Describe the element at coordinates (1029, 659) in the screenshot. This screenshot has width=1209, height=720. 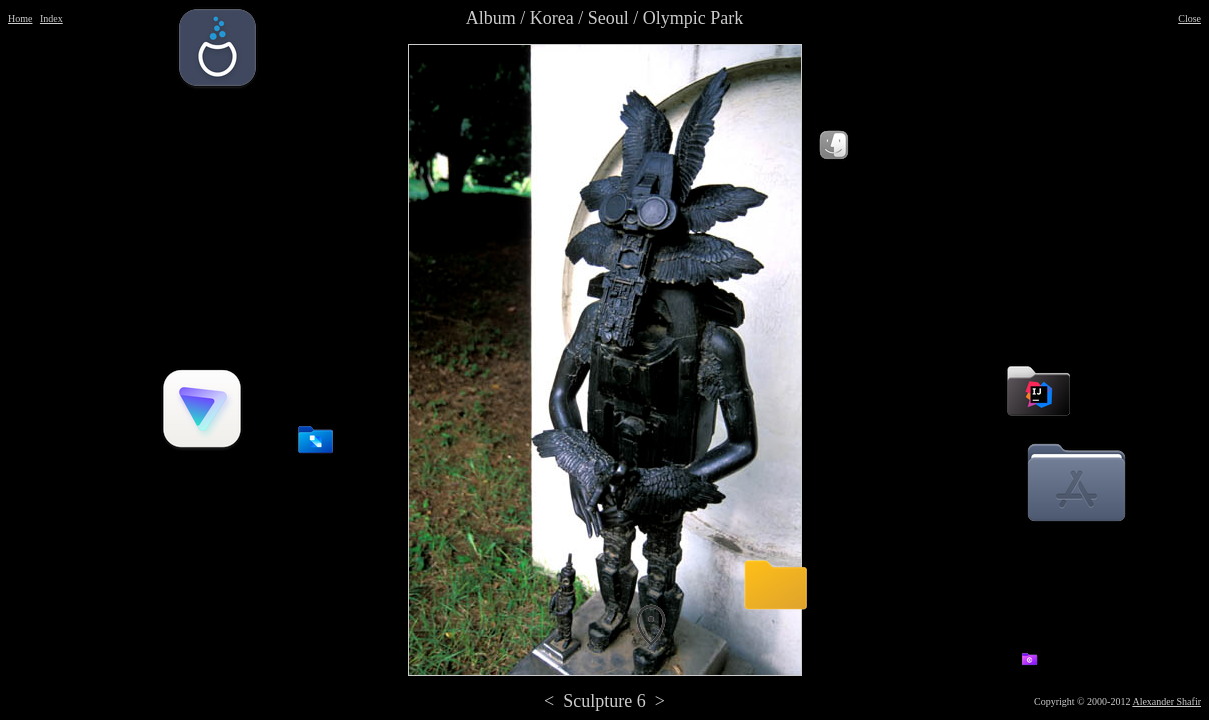
I see `open wondershare orgcharting project folder` at that location.